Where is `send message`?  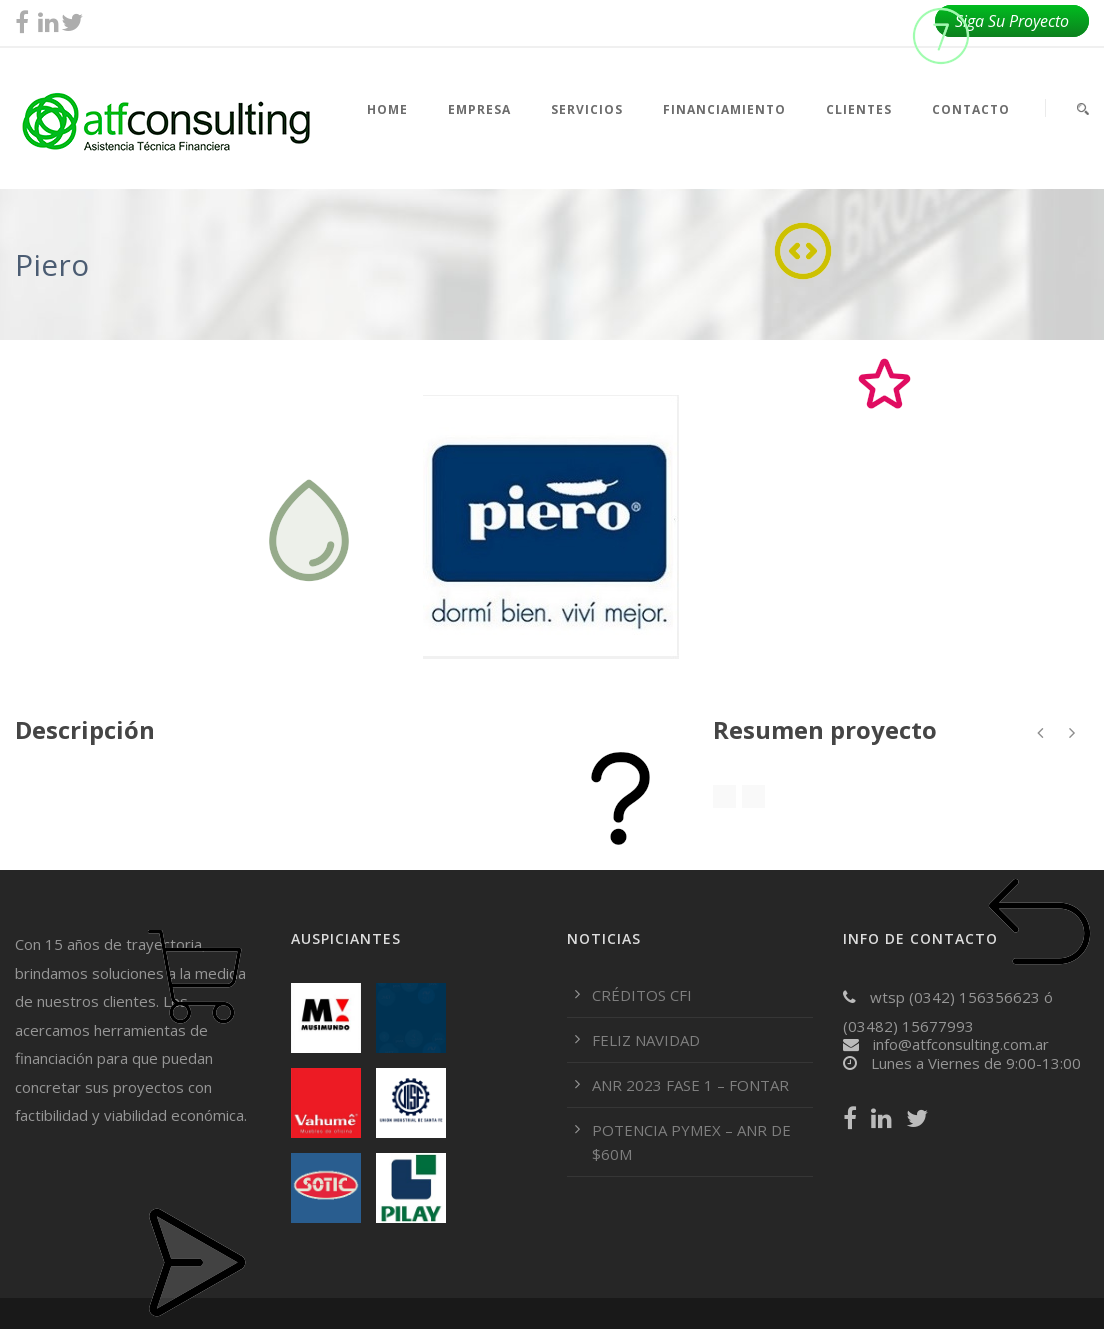
send message is located at coordinates (191, 1262).